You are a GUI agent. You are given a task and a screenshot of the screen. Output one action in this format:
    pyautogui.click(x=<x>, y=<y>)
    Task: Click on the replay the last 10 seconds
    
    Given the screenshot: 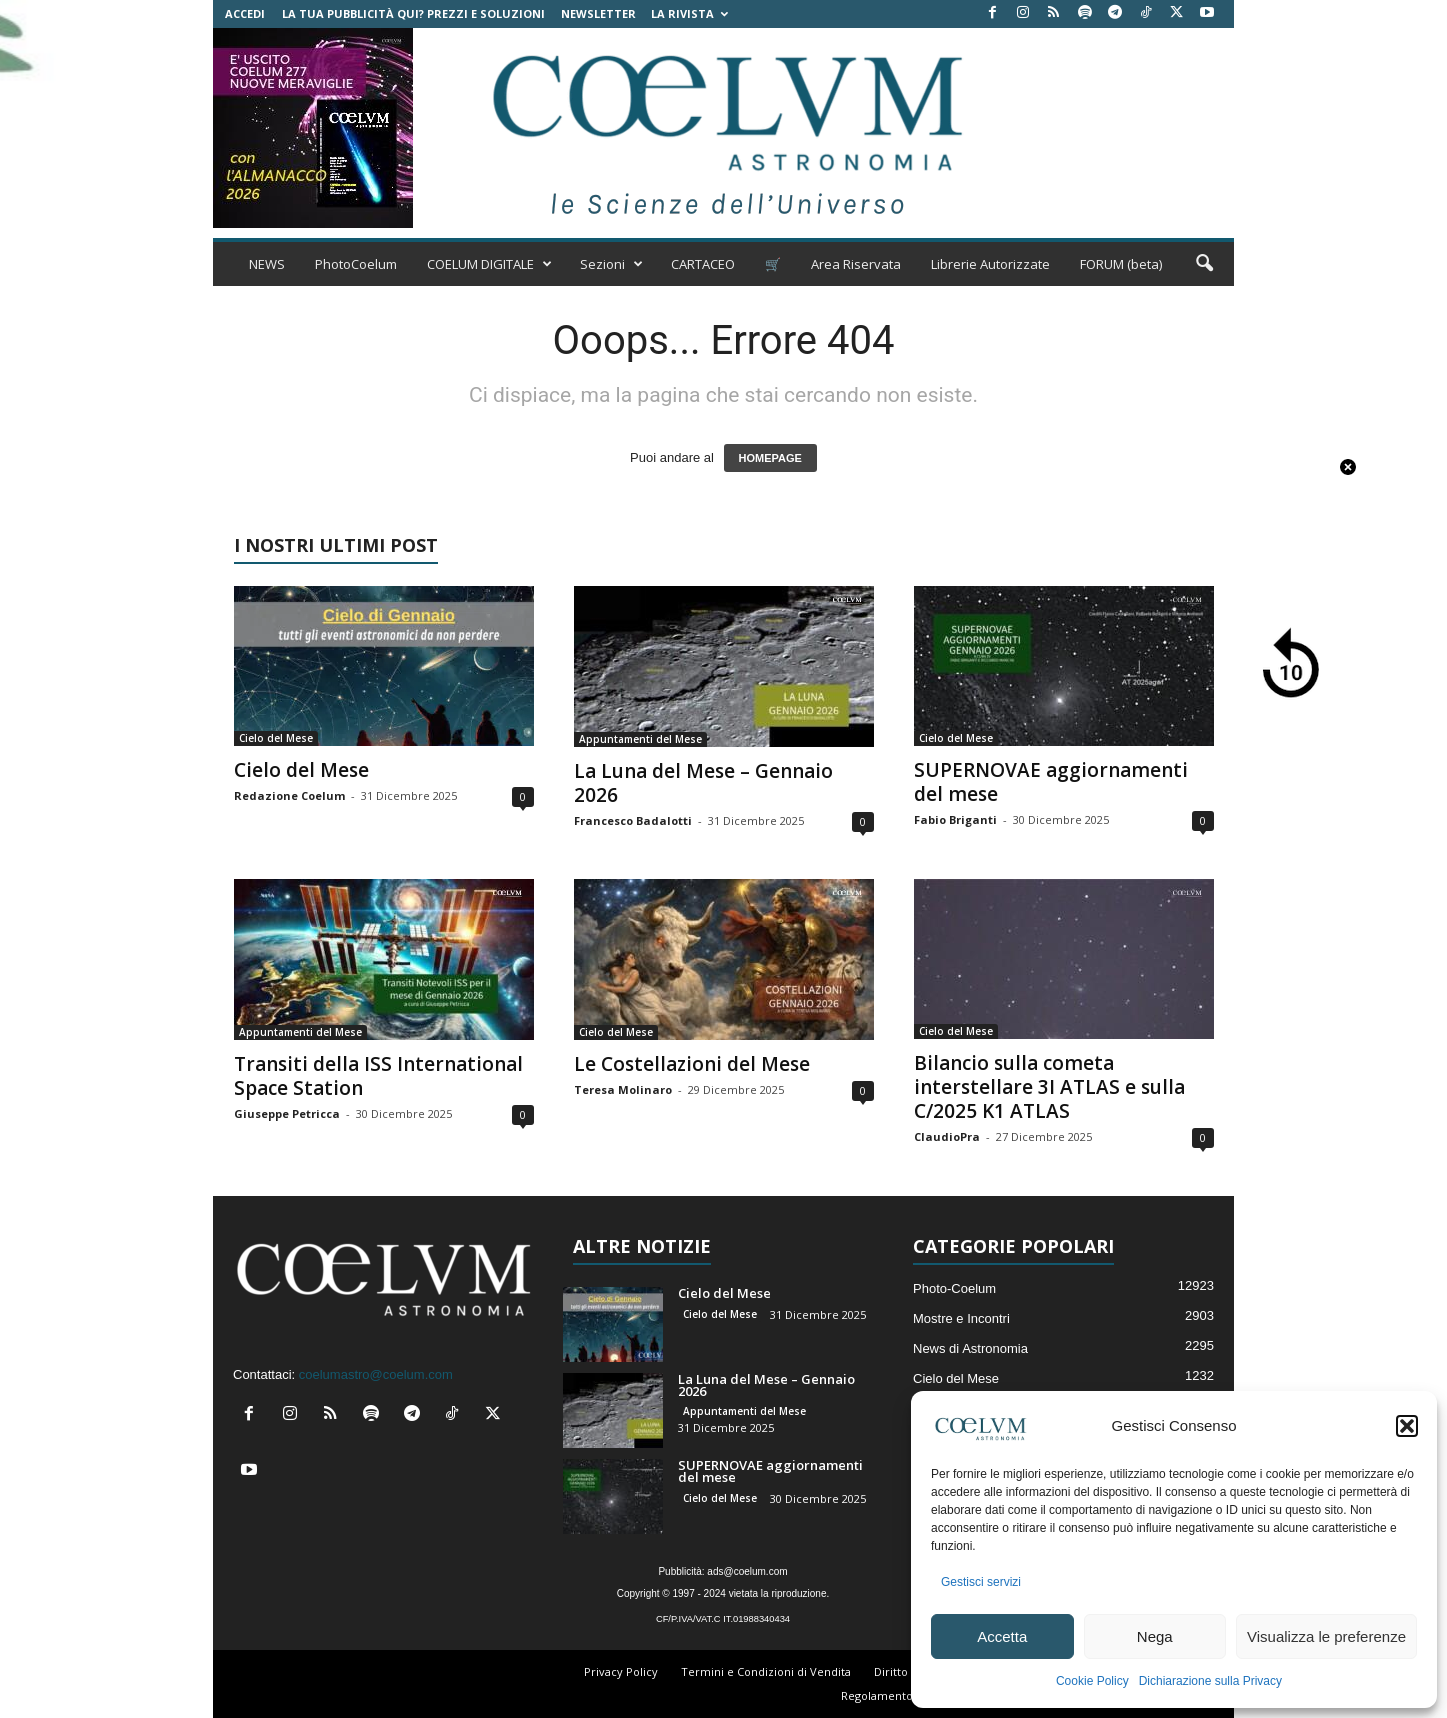 What is the action you would take?
    pyautogui.click(x=1291, y=666)
    